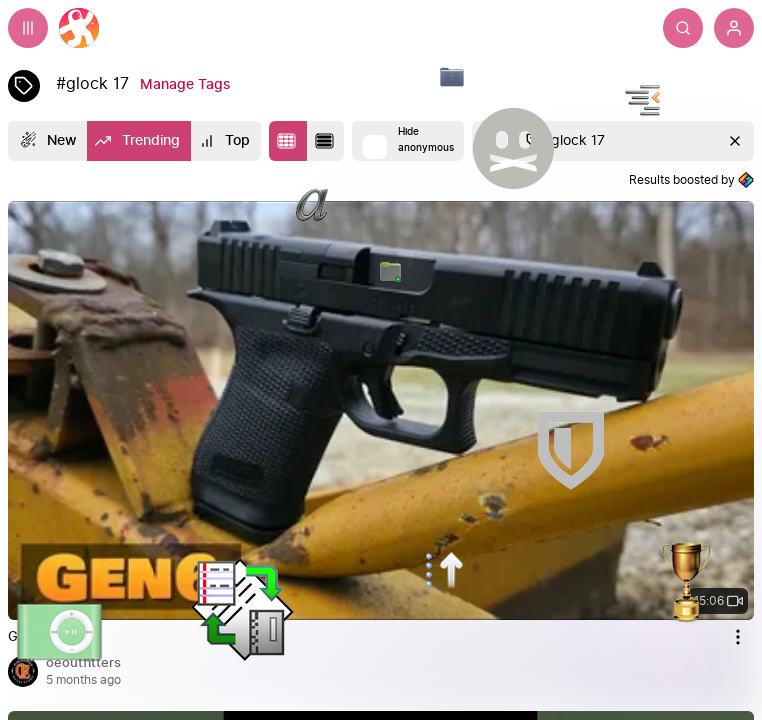 This screenshot has height=720, width=762. Describe the element at coordinates (513, 148) in the screenshot. I see `indicates a secret or confidential message` at that location.